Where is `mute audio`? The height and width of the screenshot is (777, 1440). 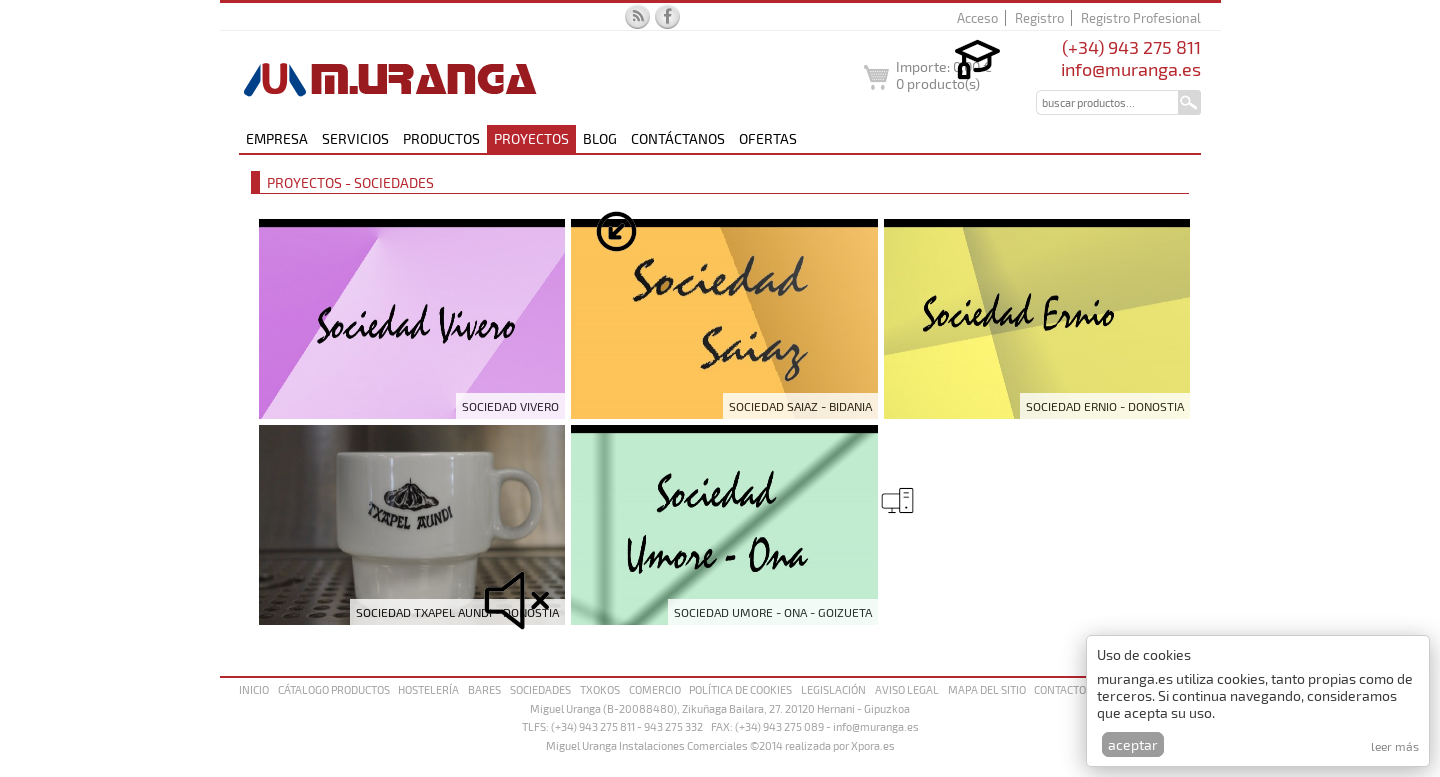 mute audio is located at coordinates (513, 600).